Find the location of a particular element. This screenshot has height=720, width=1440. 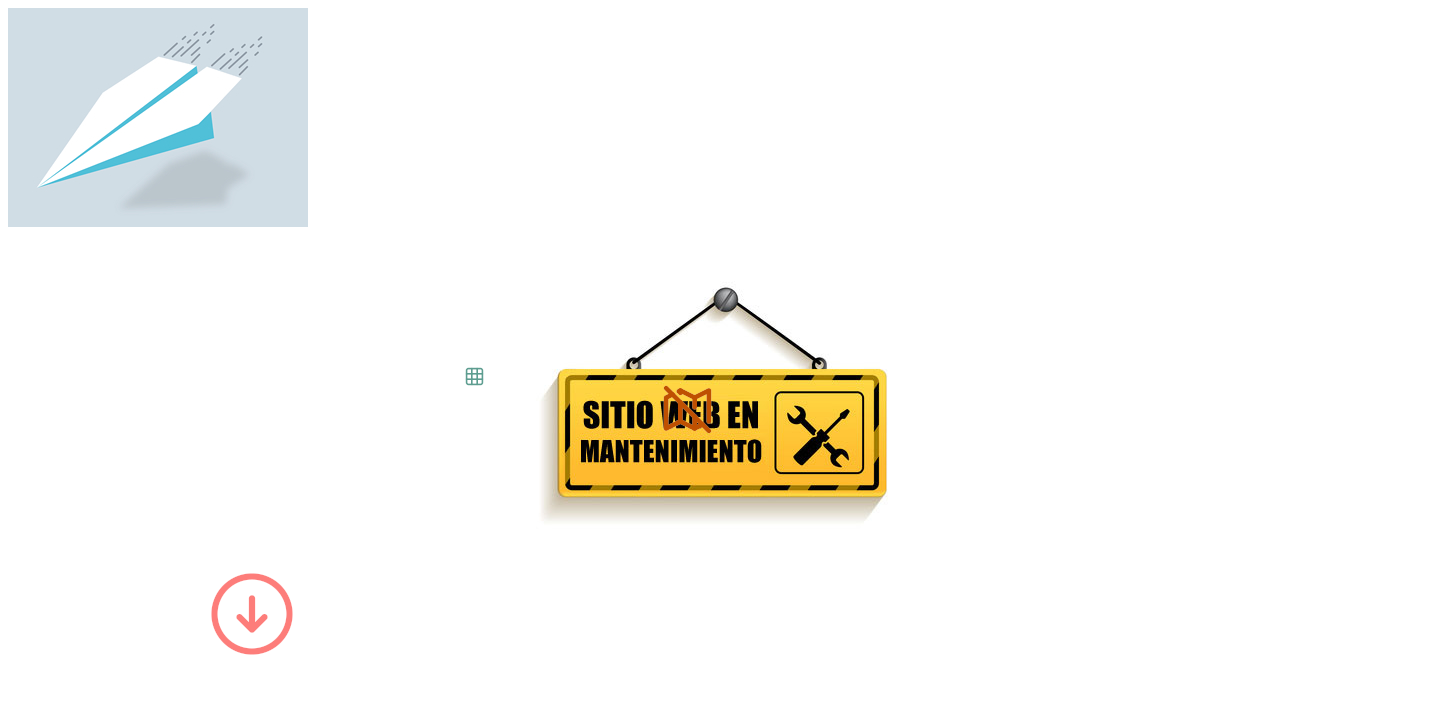

switch to grid view layout is located at coordinates (474, 376).